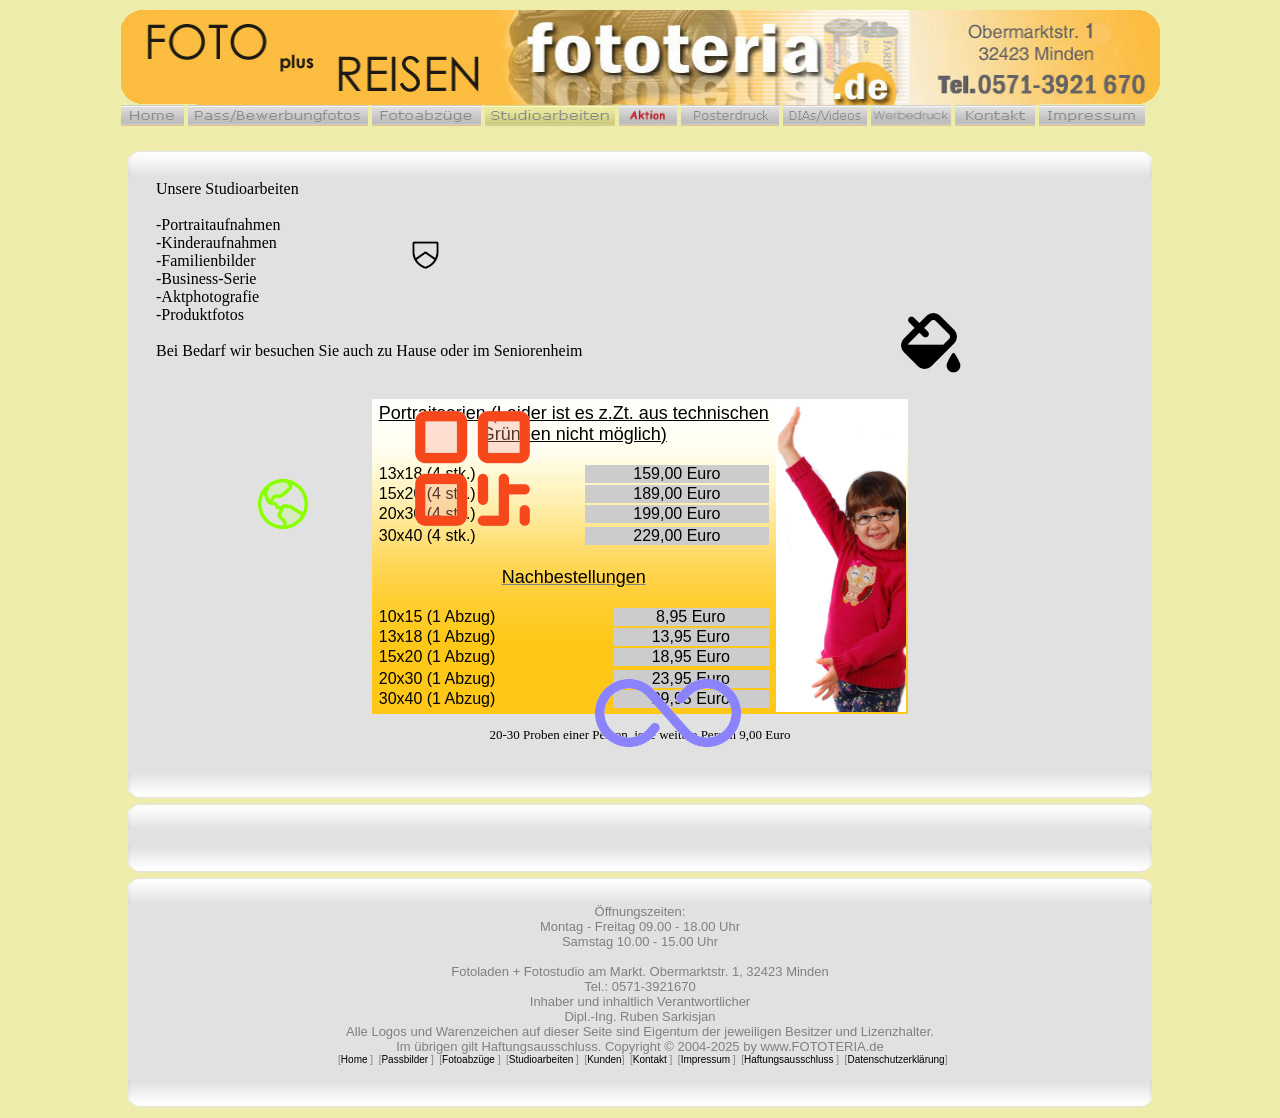  I want to click on view western hemisphere or americas region, so click(283, 504).